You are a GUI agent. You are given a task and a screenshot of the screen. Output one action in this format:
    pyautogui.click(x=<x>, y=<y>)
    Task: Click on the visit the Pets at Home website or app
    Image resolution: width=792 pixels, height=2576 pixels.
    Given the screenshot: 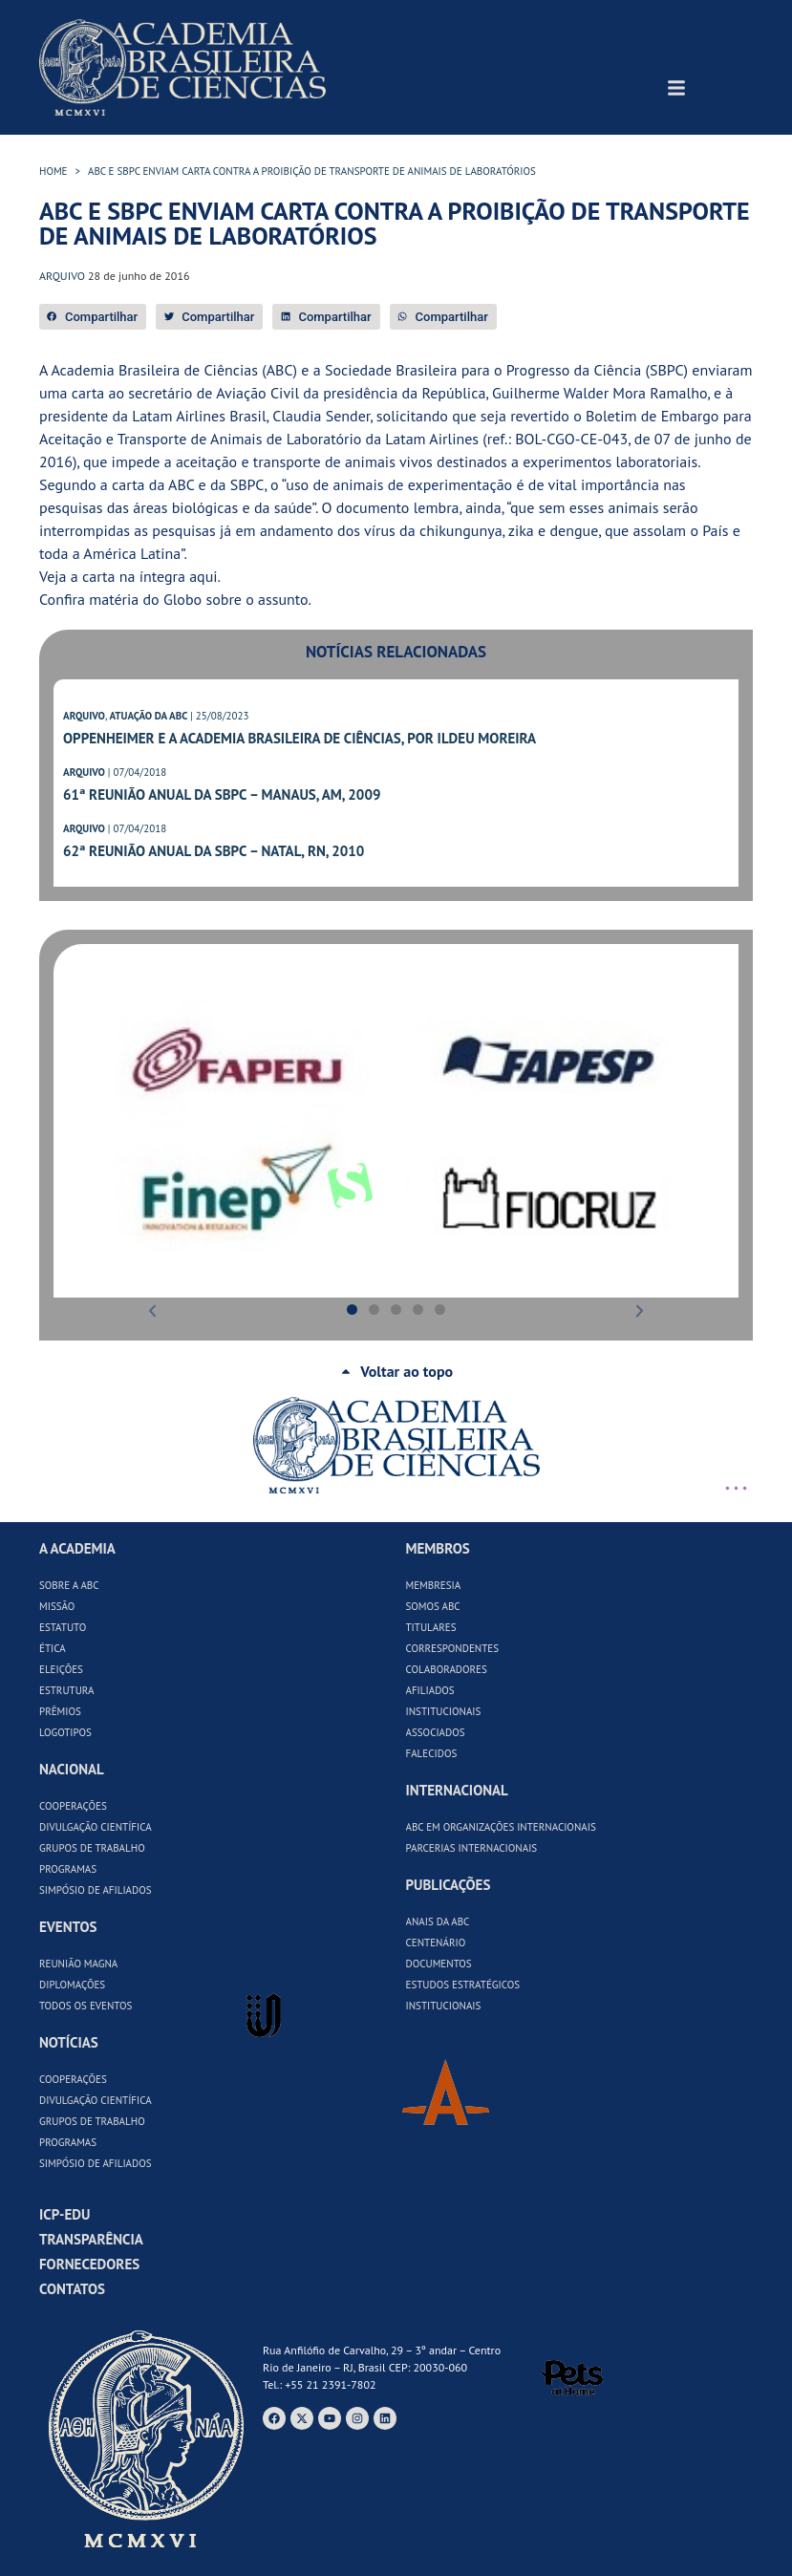 What is the action you would take?
    pyautogui.click(x=571, y=2377)
    